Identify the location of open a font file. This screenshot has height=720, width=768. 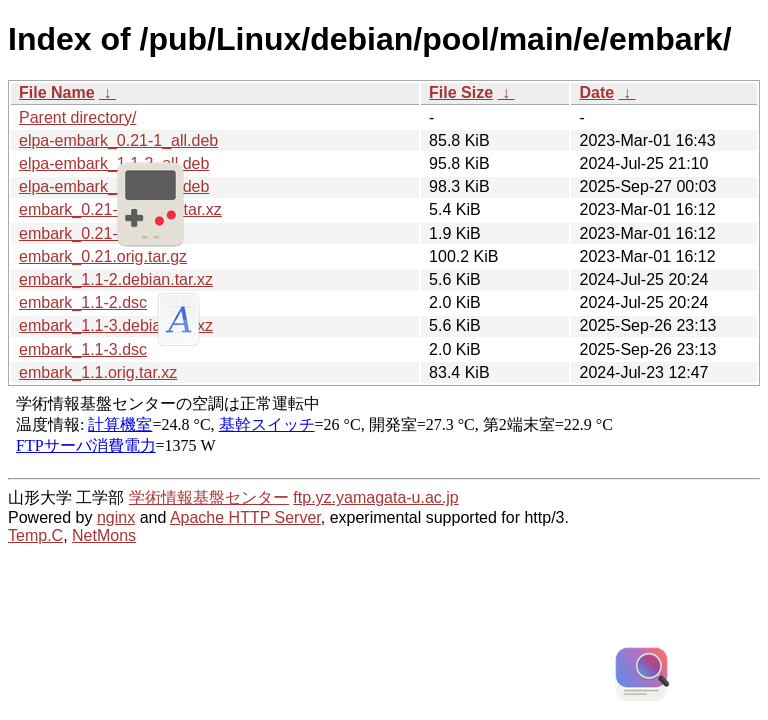
(178, 319).